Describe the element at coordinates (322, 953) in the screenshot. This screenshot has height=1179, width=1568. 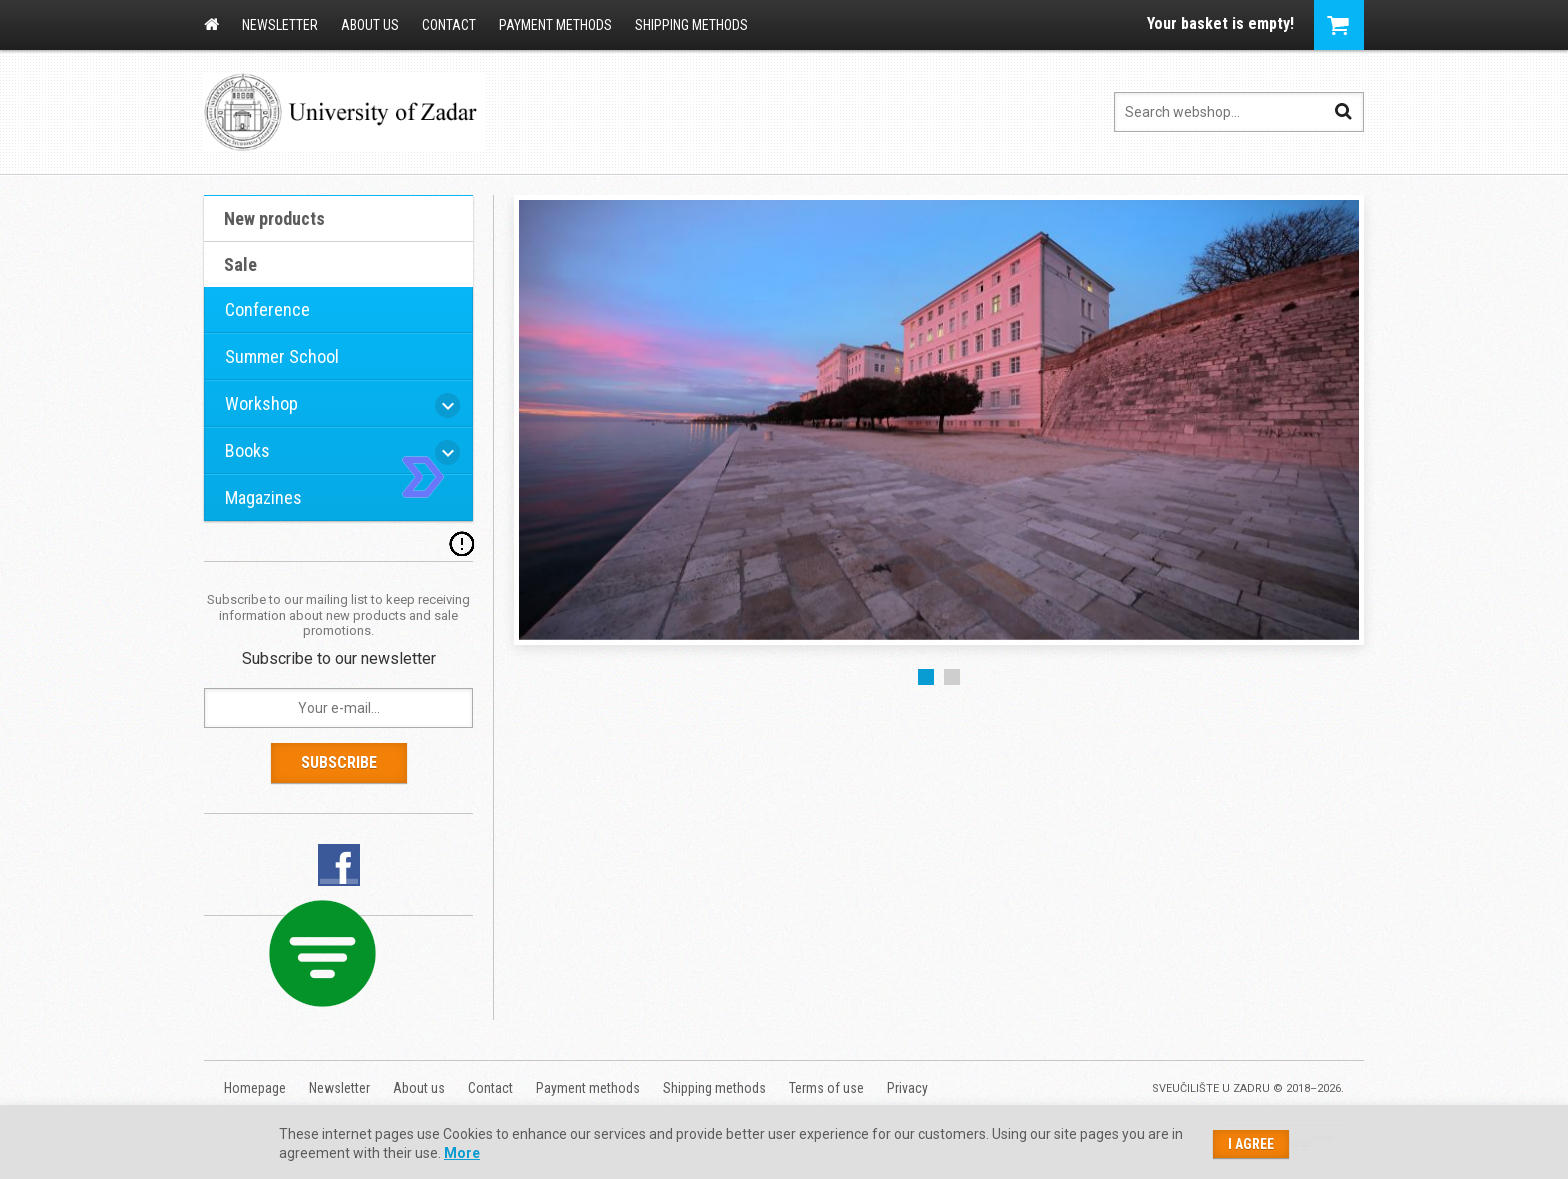
I see `filter or sort content` at that location.